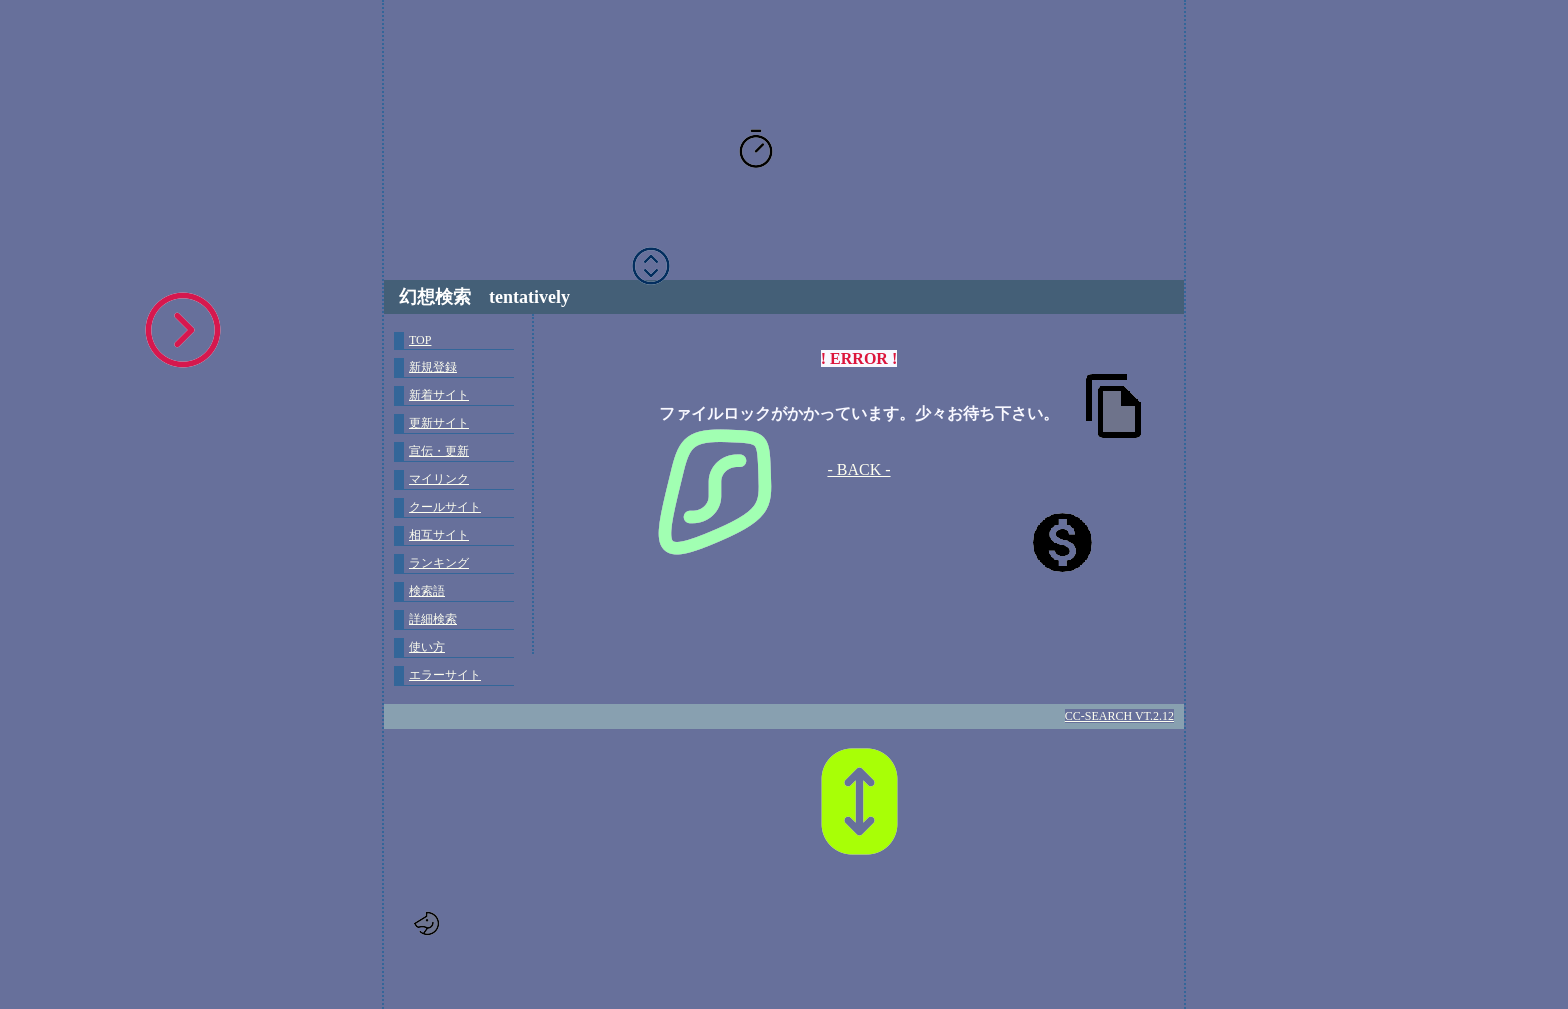 The height and width of the screenshot is (1009, 1568). What do you see at coordinates (651, 266) in the screenshot?
I see `expand or collapse a section` at bounding box center [651, 266].